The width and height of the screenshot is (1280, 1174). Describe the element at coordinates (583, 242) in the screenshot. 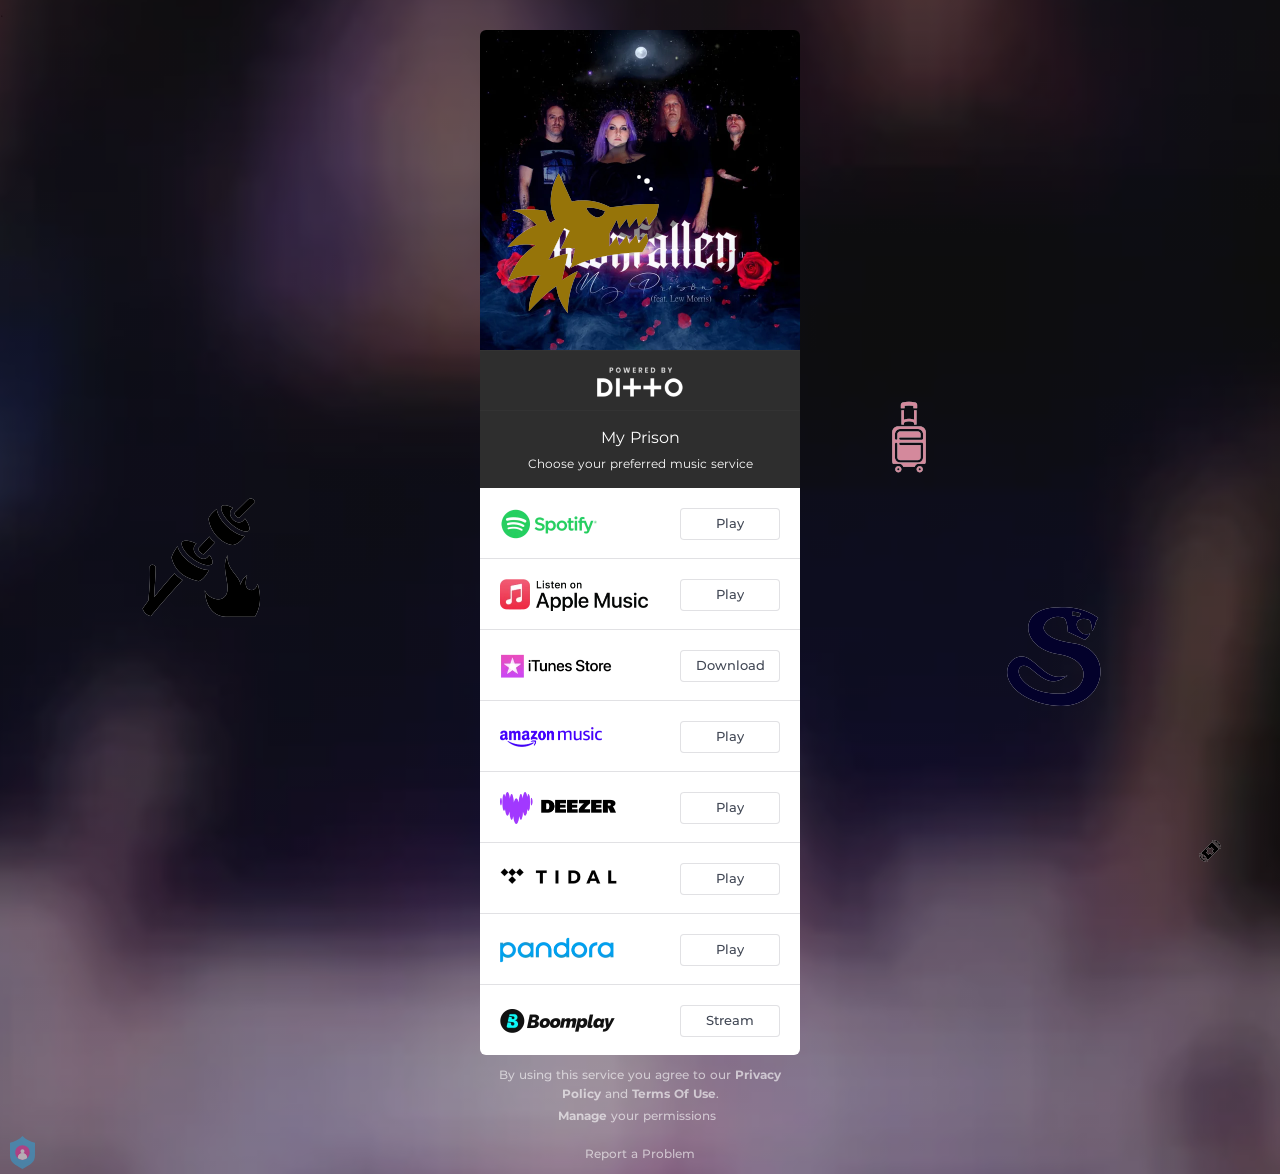

I see `select wolf character or team` at that location.